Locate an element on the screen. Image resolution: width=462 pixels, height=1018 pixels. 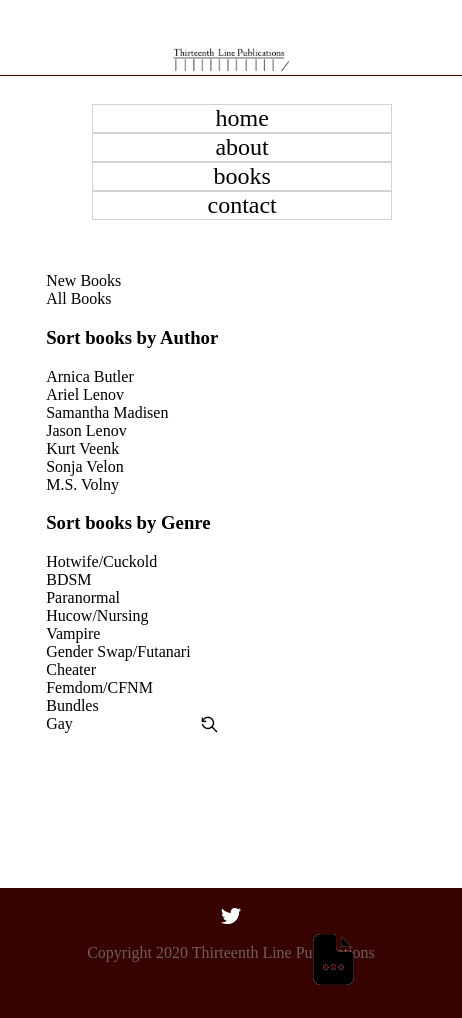
reset zoom to default level is located at coordinates (209, 724).